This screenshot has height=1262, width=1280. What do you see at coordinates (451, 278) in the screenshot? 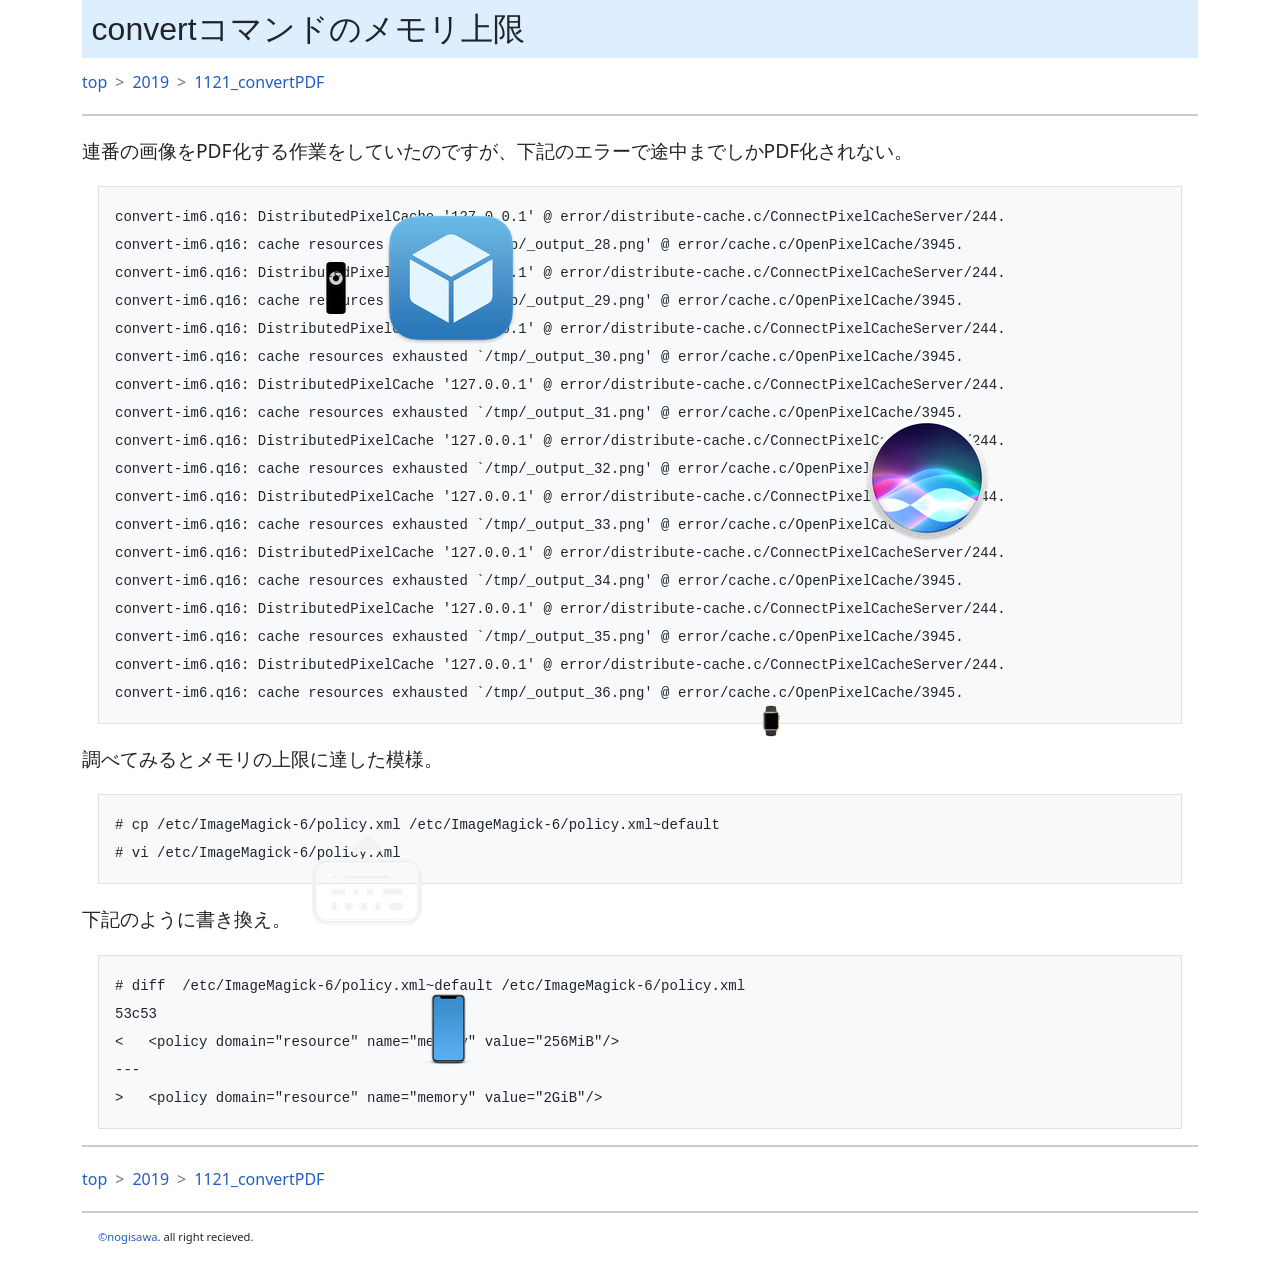
I see `access 3D model or USD file viewer` at bounding box center [451, 278].